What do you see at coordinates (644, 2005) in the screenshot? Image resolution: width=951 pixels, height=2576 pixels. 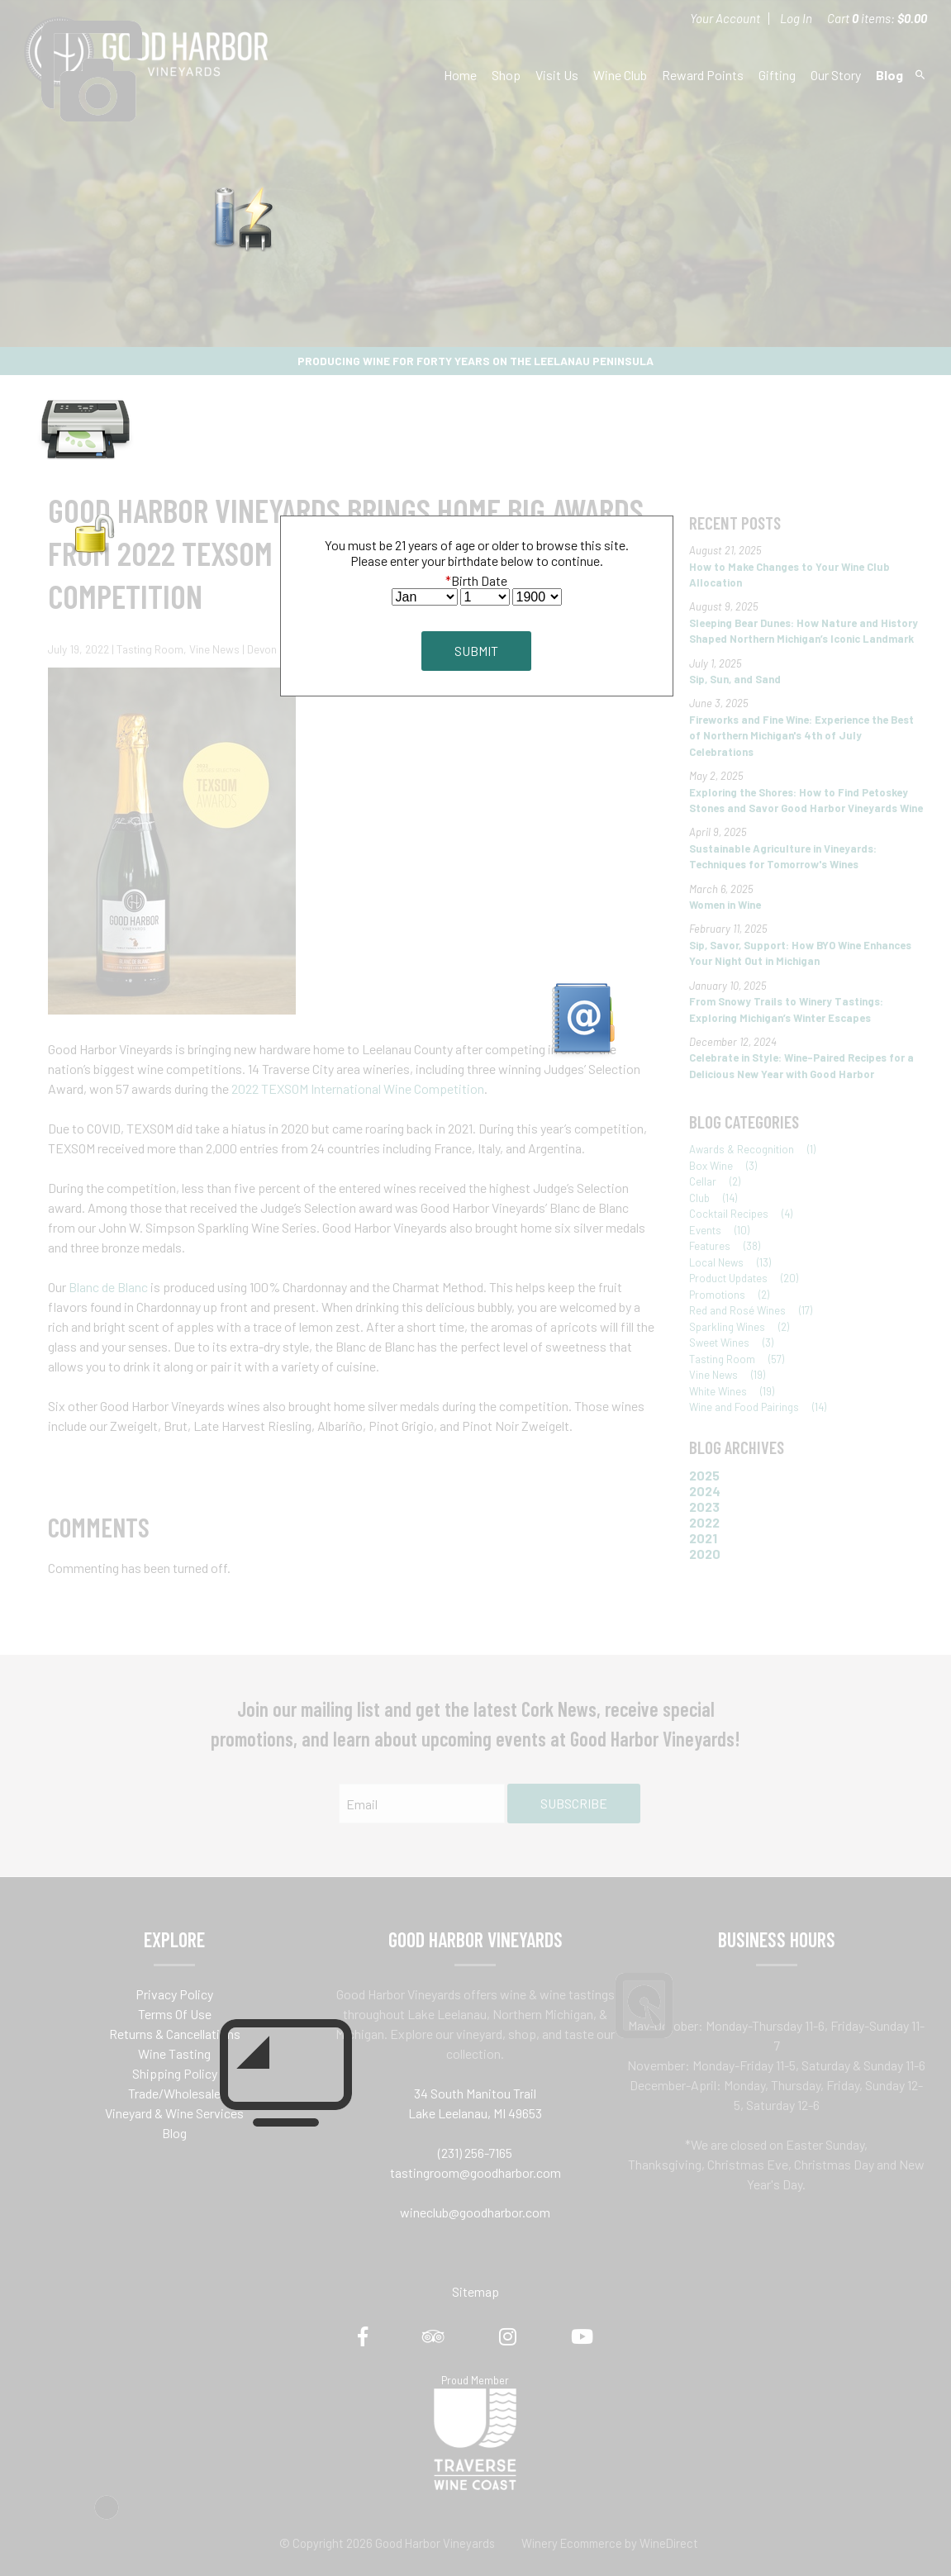 I see `access system hard drive` at bounding box center [644, 2005].